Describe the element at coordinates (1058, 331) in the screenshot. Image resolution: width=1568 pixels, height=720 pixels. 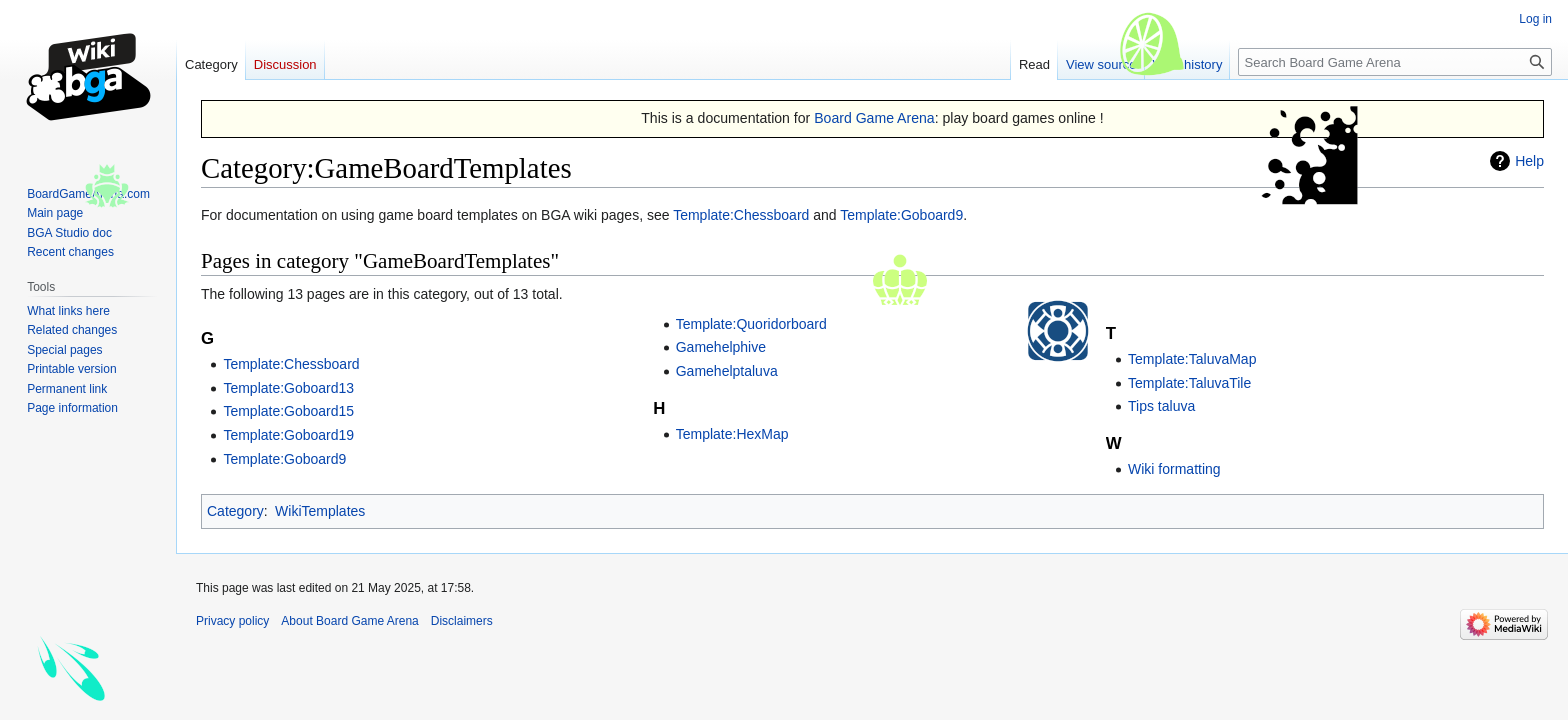
I see `abstract game achievement or badge icon` at that location.